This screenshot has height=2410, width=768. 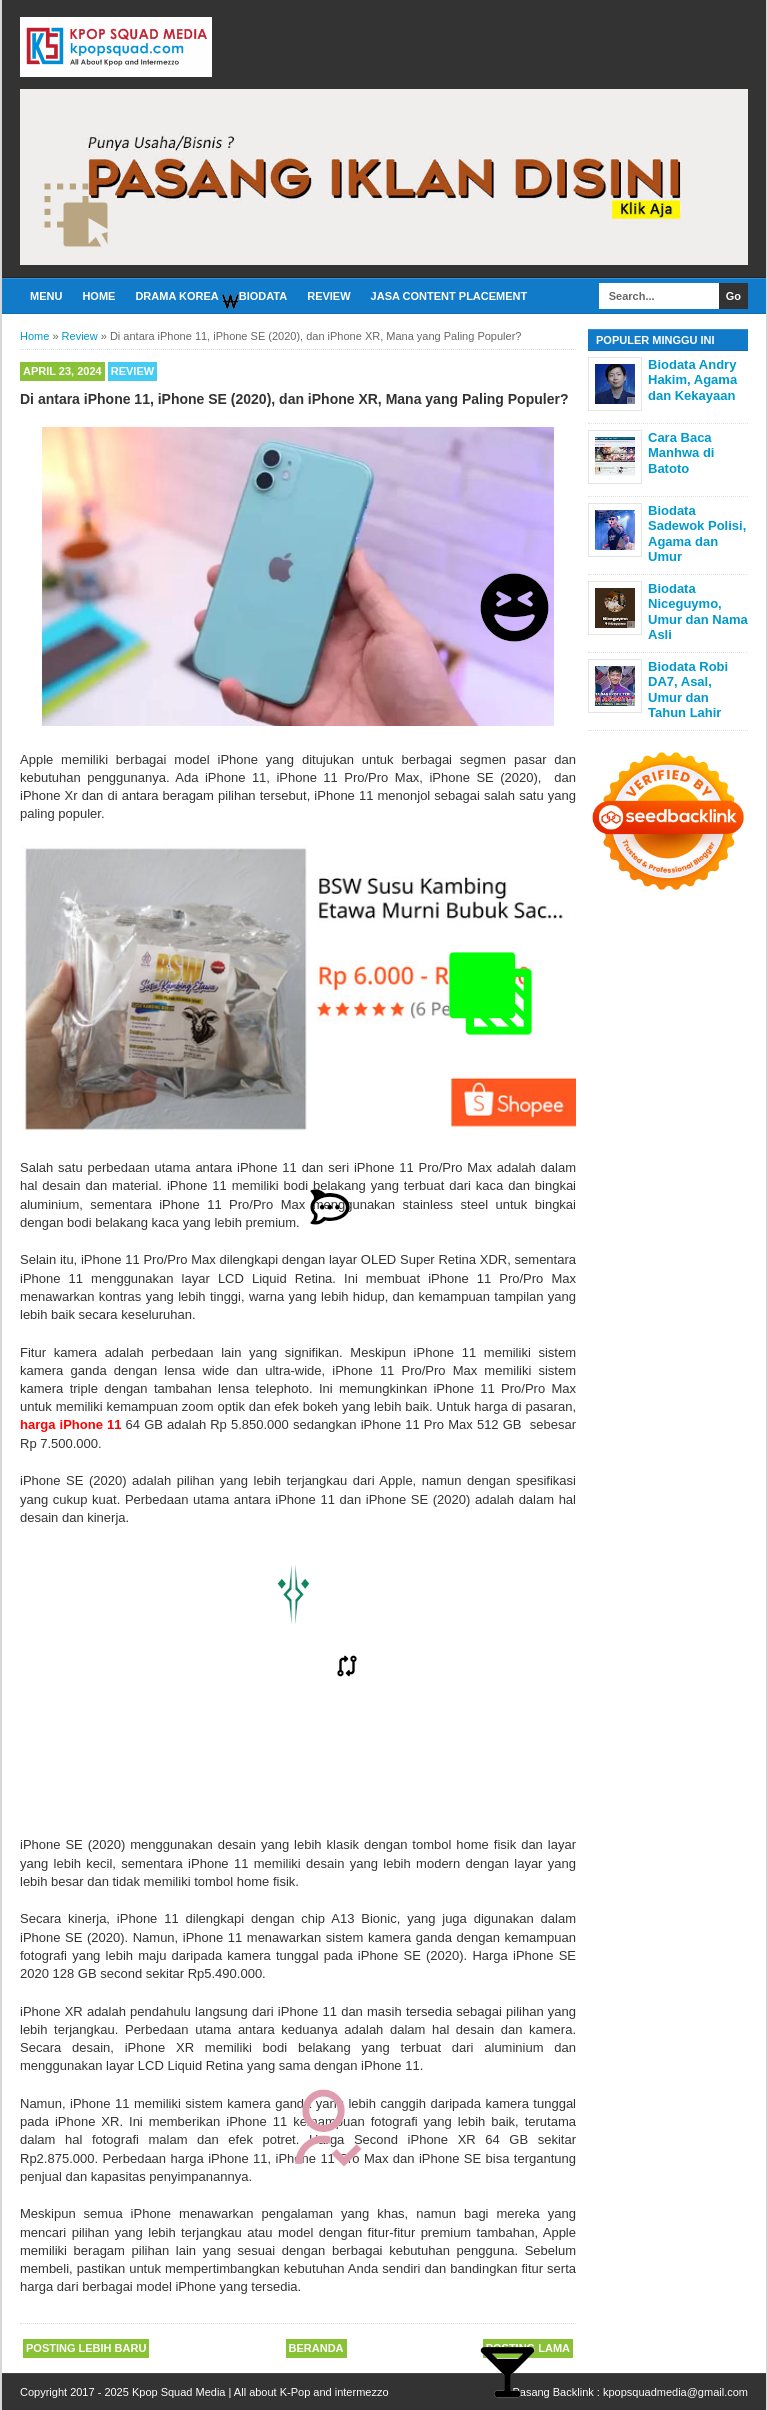 What do you see at coordinates (76, 215) in the screenshot?
I see `drag and drop to reposition element` at bounding box center [76, 215].